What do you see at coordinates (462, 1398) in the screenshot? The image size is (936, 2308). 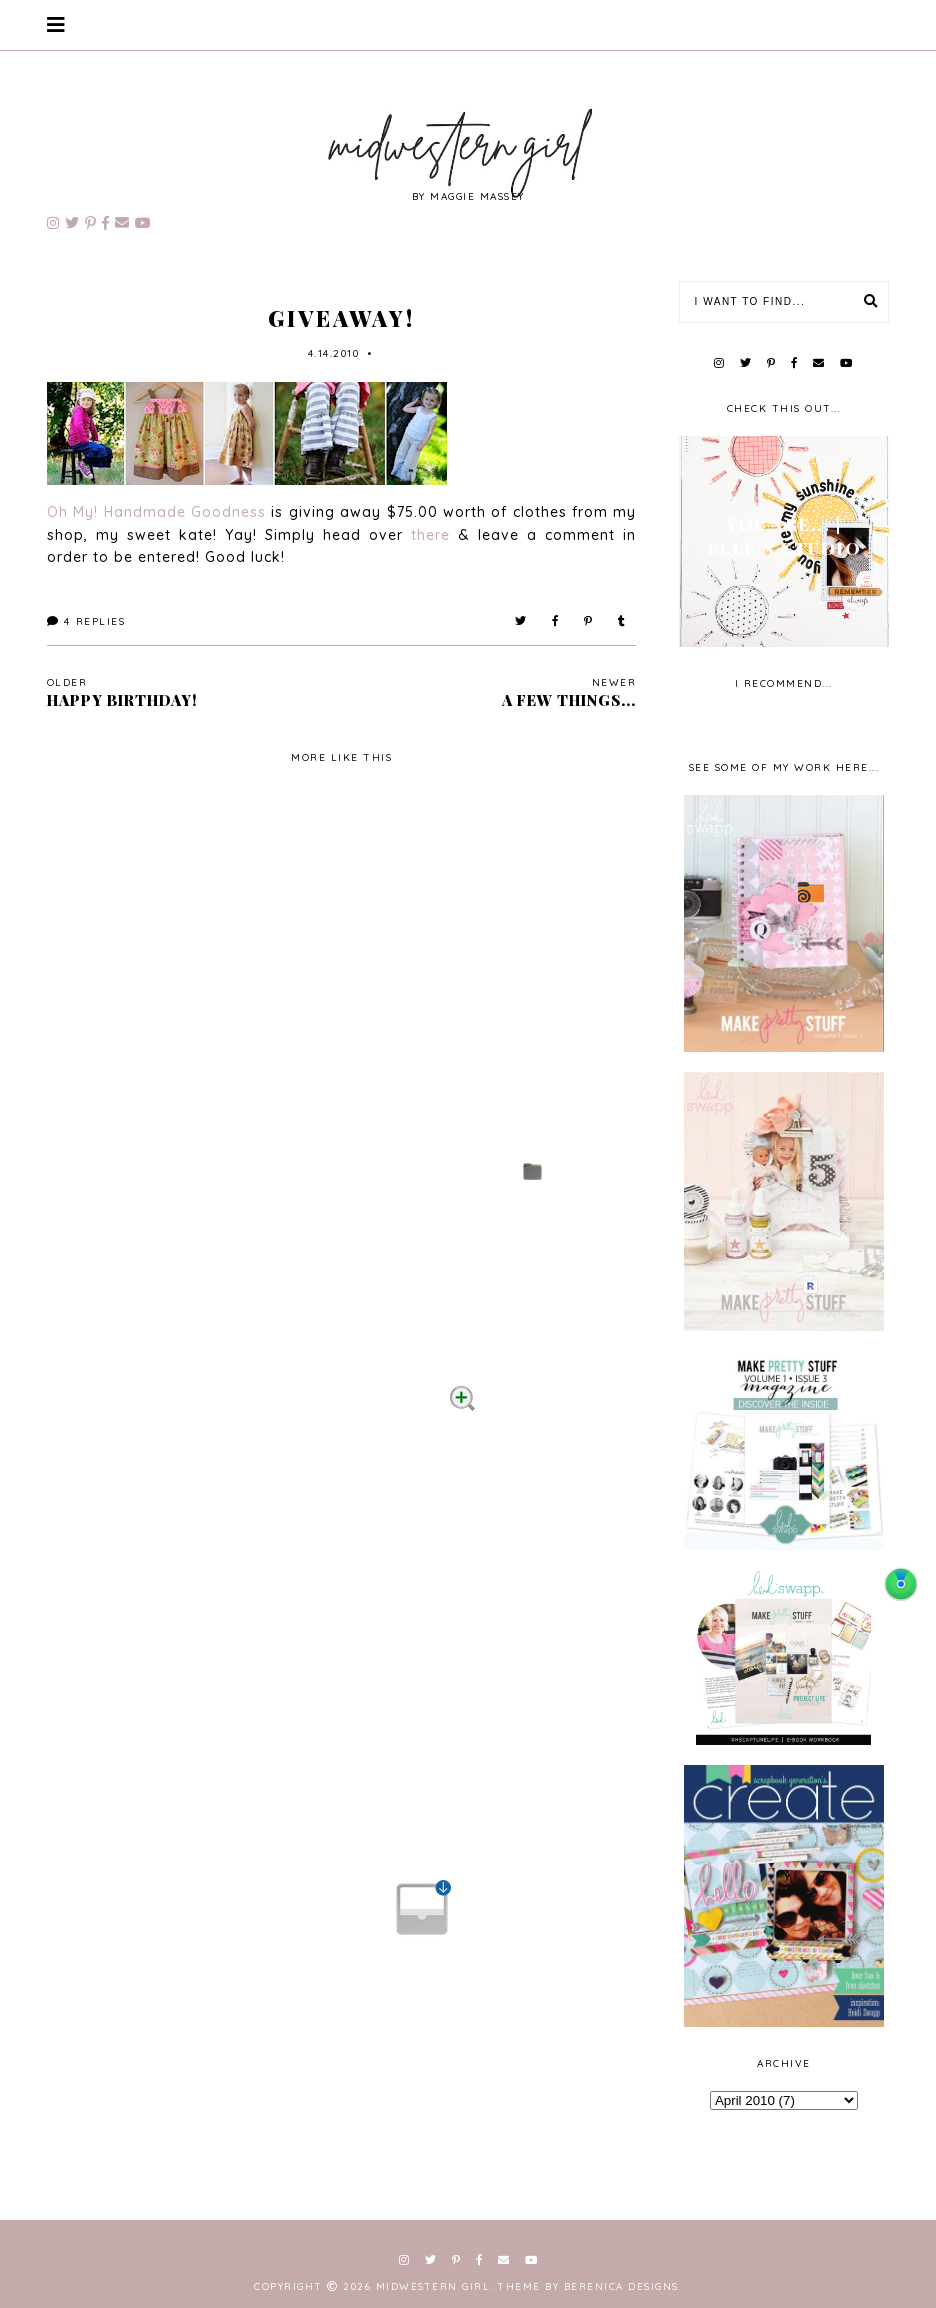 I see `zoom in on the current view` at bounding box center [462, 1398].